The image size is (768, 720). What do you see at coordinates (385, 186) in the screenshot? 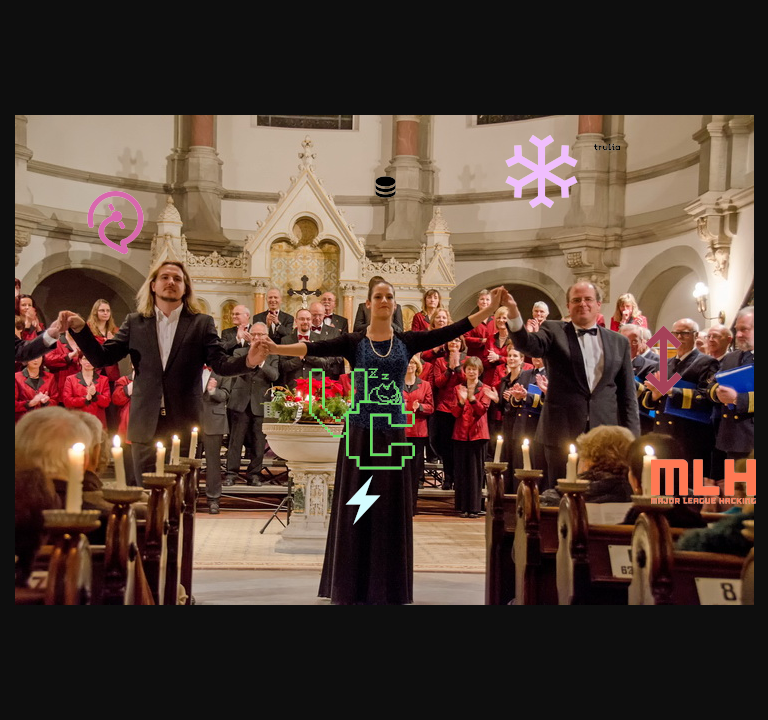
I see `access database storage` at bounding box center [385, 186].